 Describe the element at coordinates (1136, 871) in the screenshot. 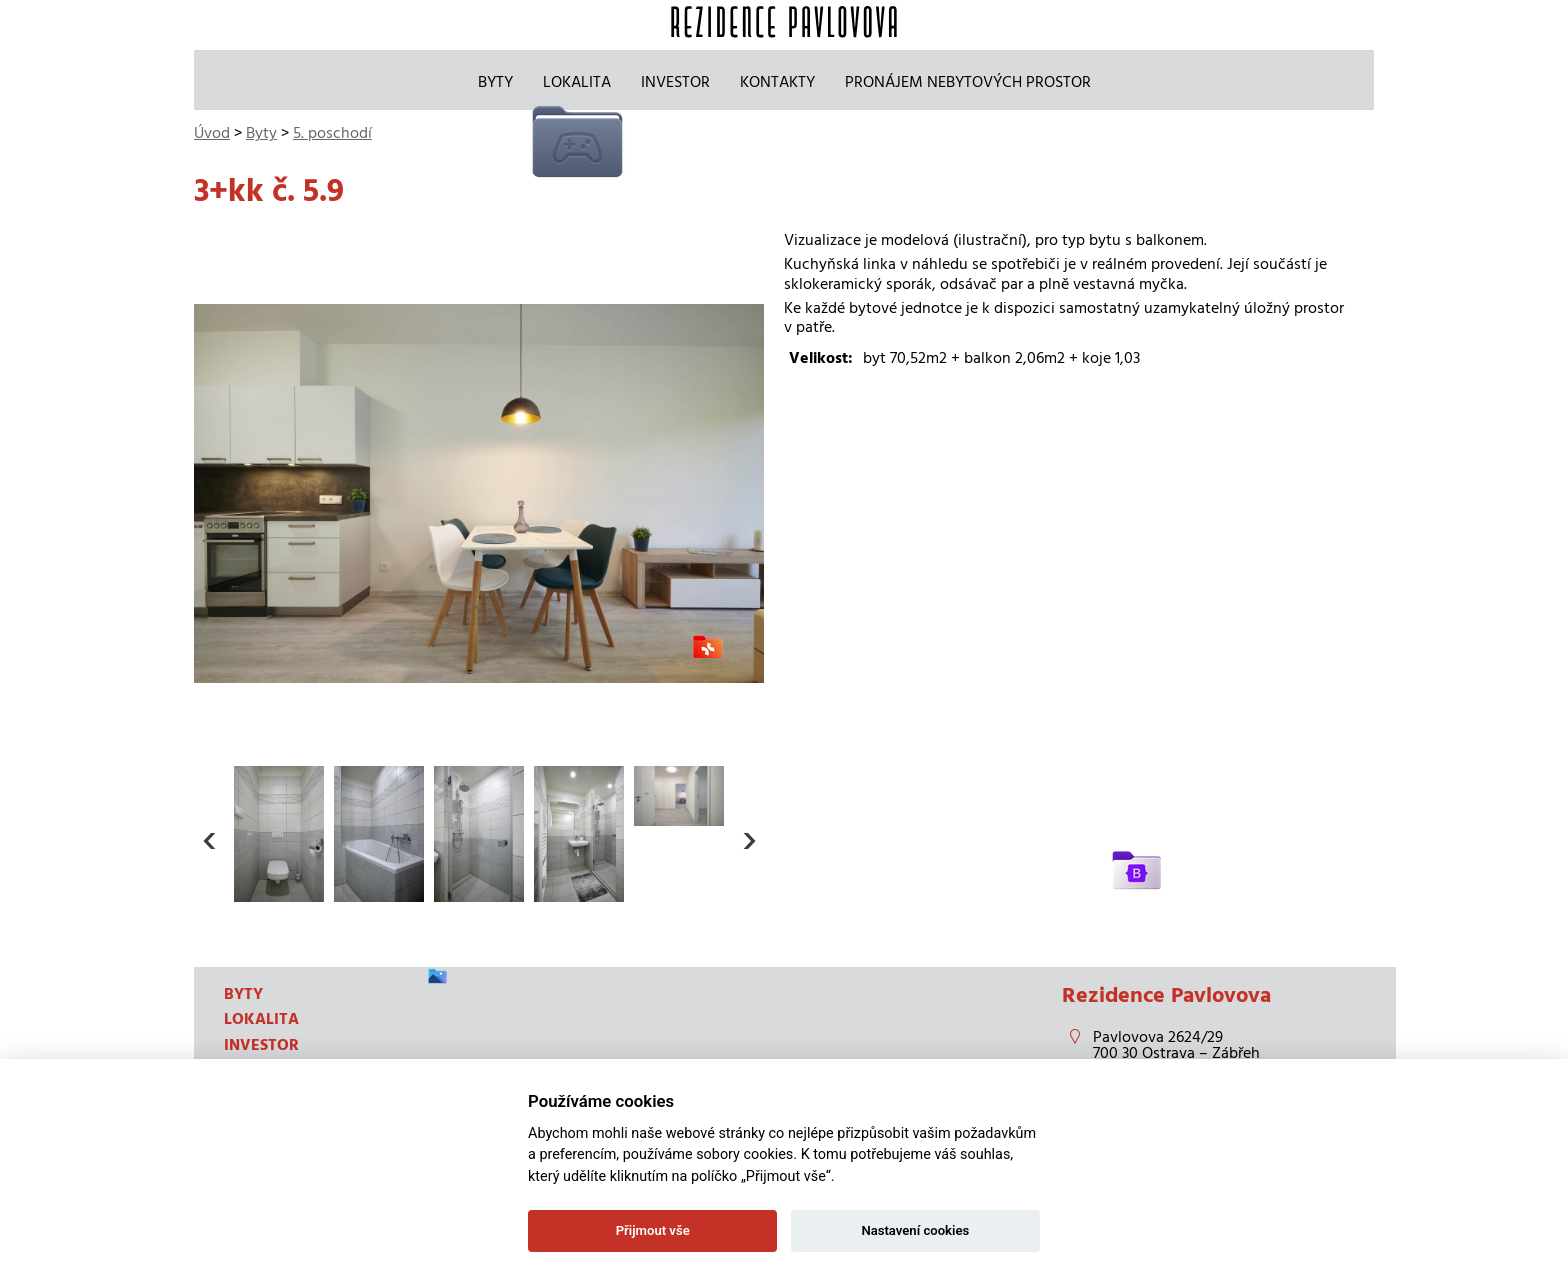

I see `open bootstrap framework project folder` at that location.